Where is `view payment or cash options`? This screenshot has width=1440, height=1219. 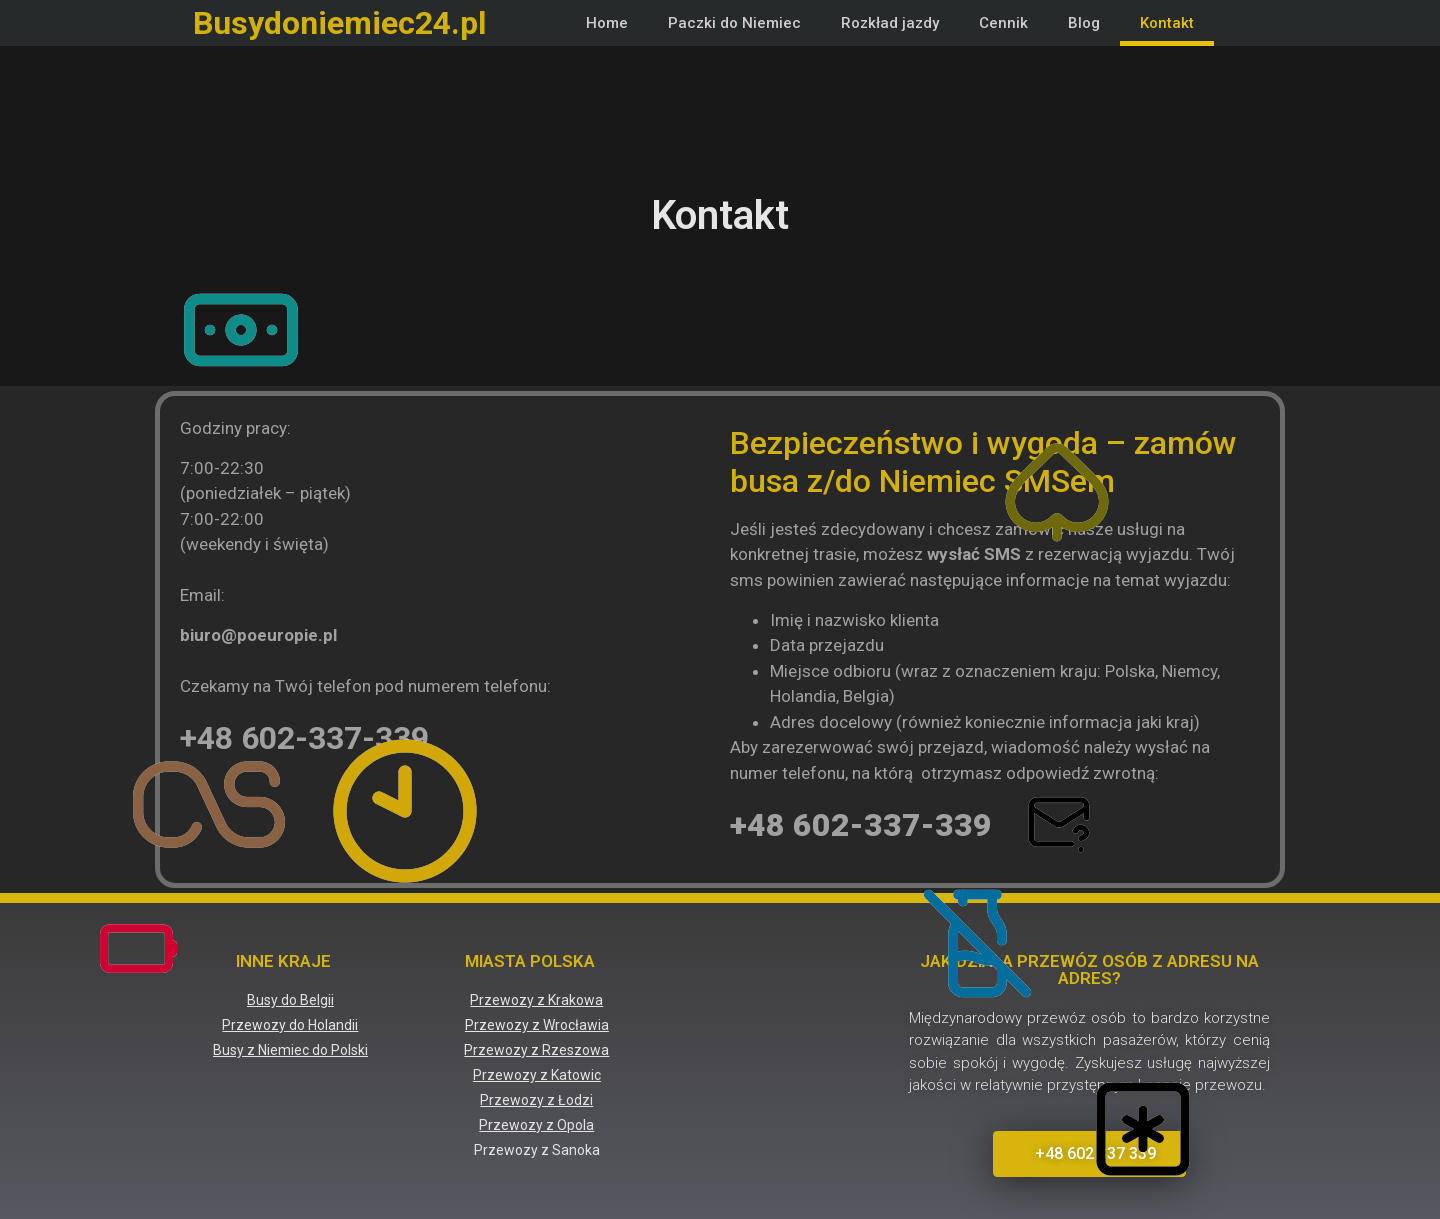
view payment or cash options is located at coordinates (241, 330).